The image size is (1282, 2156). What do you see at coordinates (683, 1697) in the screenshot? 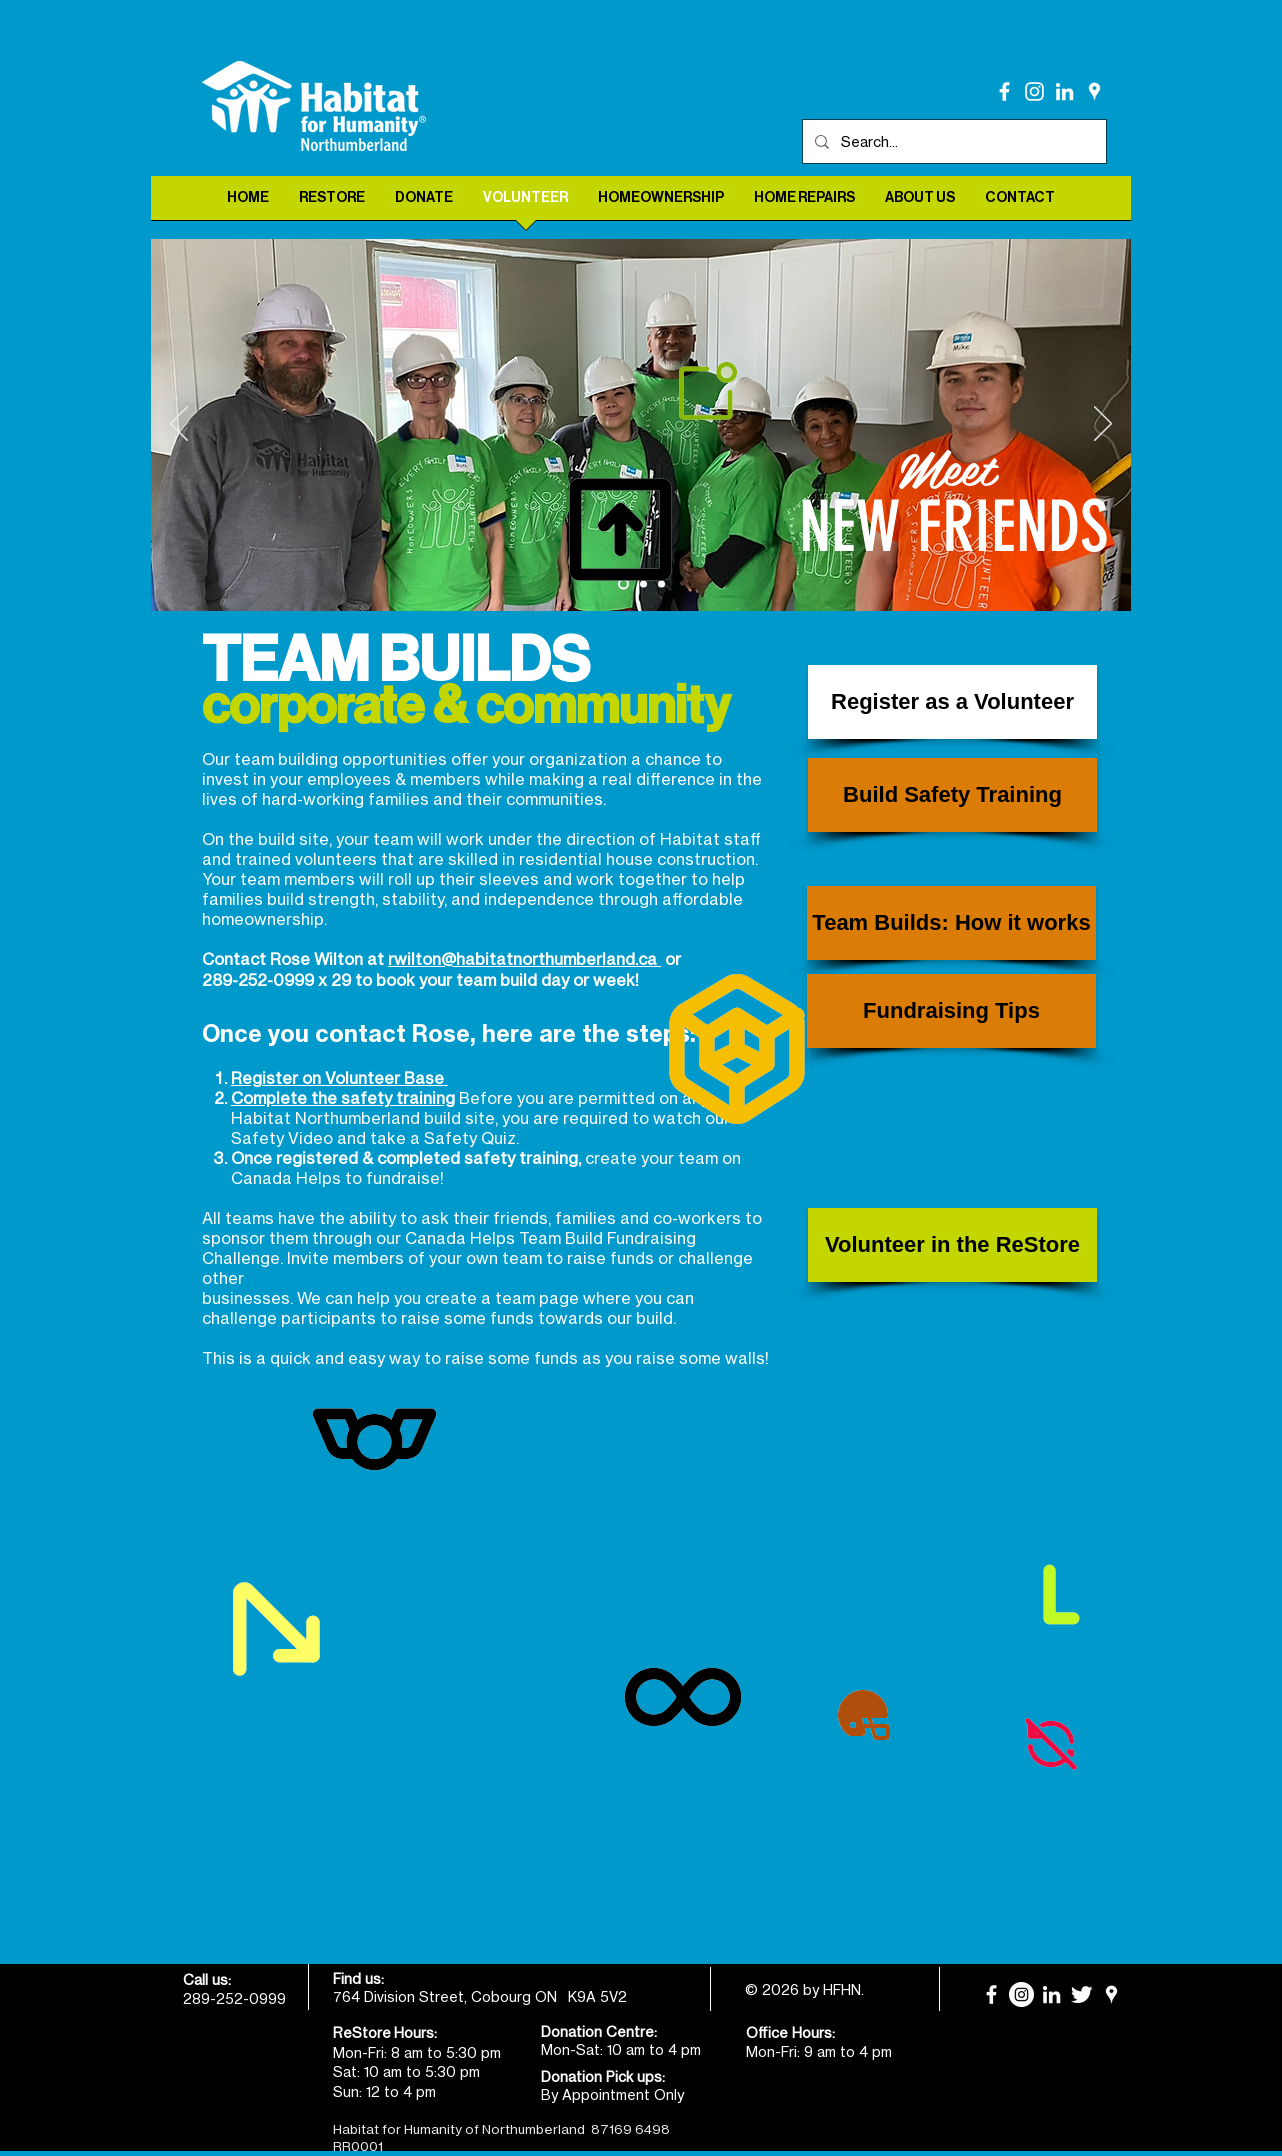
I see `indicates unlimited or infinite content` at bounding box center [683, 1697].